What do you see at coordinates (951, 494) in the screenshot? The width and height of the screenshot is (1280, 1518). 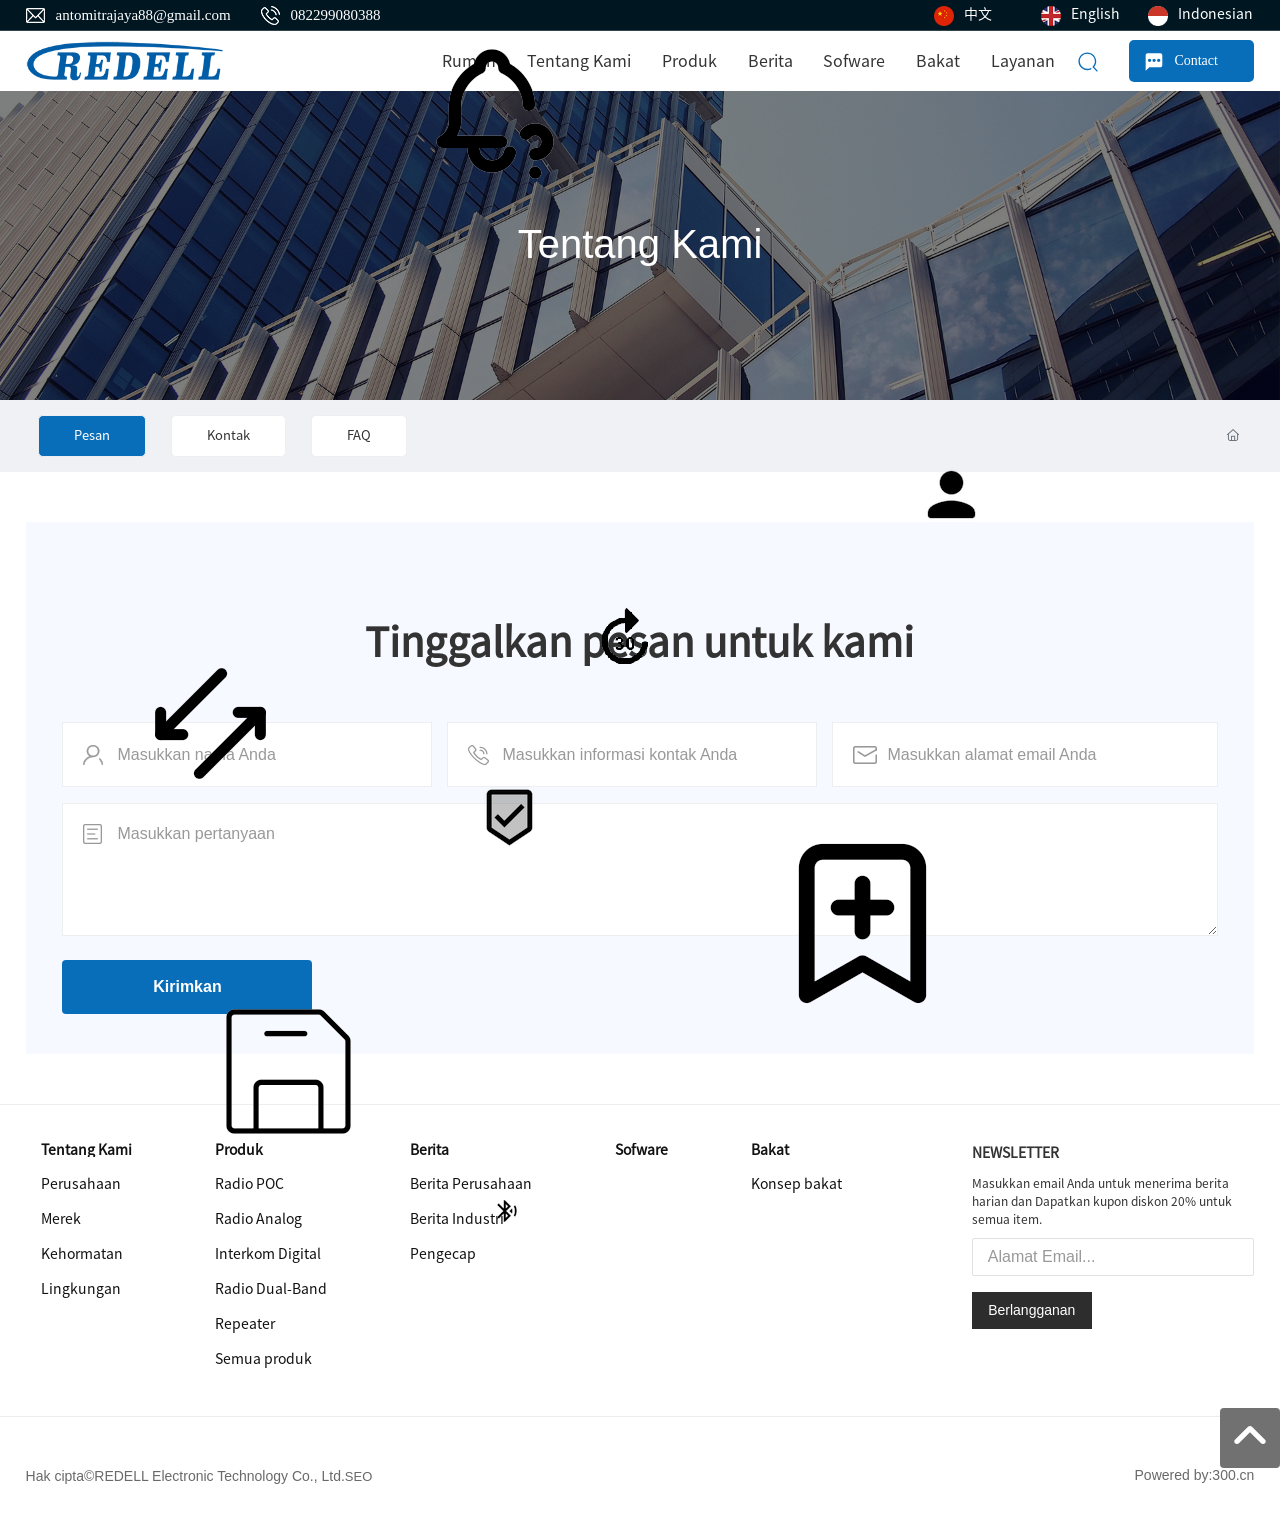 I see `view your profile` at bounding box center [951, 494].